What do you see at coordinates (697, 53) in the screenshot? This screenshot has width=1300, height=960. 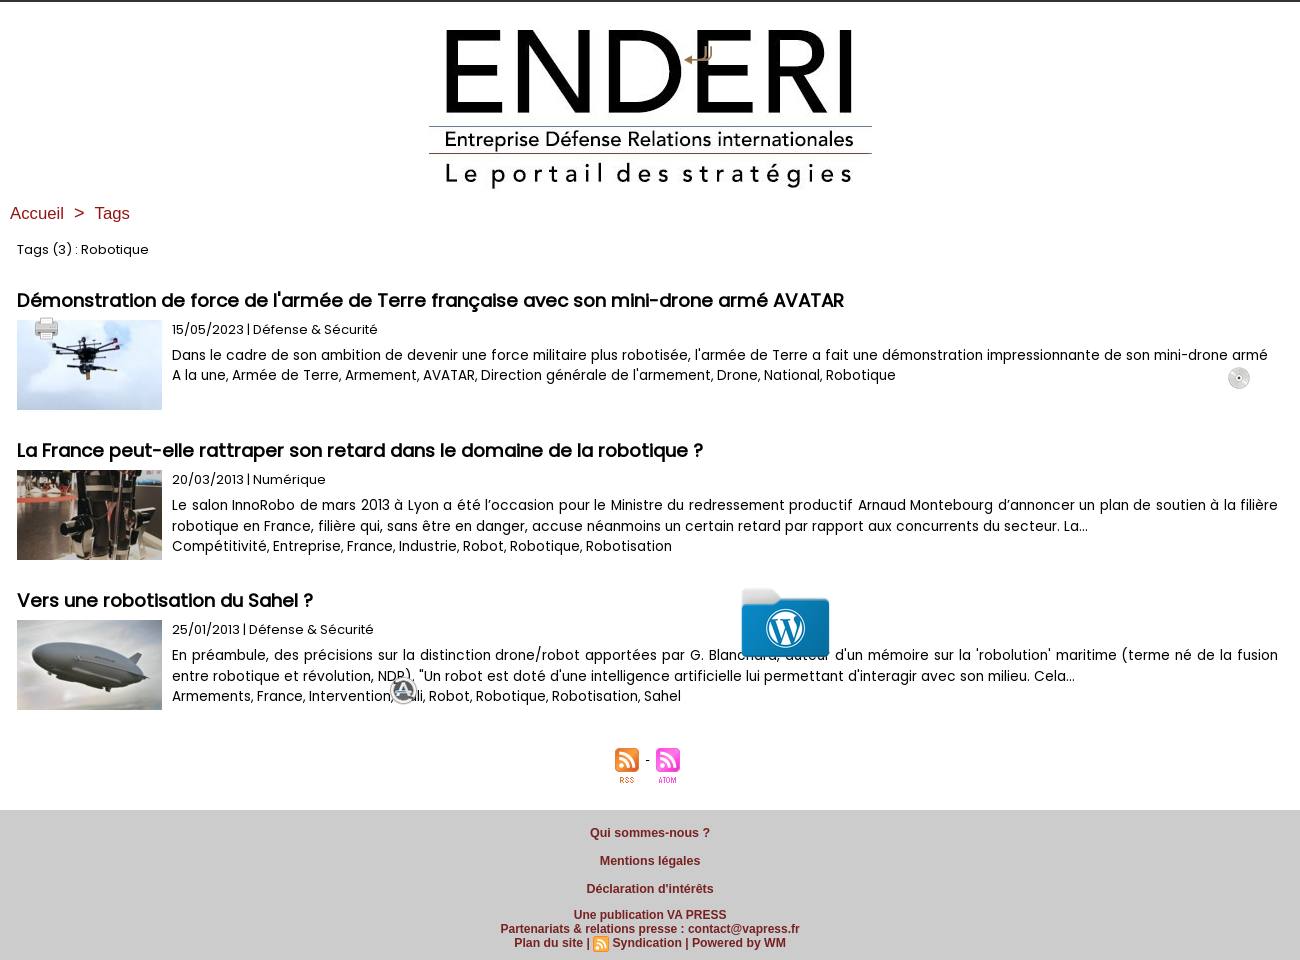 I see `reply to all recipients of an email` at bounding box center [697, 53].